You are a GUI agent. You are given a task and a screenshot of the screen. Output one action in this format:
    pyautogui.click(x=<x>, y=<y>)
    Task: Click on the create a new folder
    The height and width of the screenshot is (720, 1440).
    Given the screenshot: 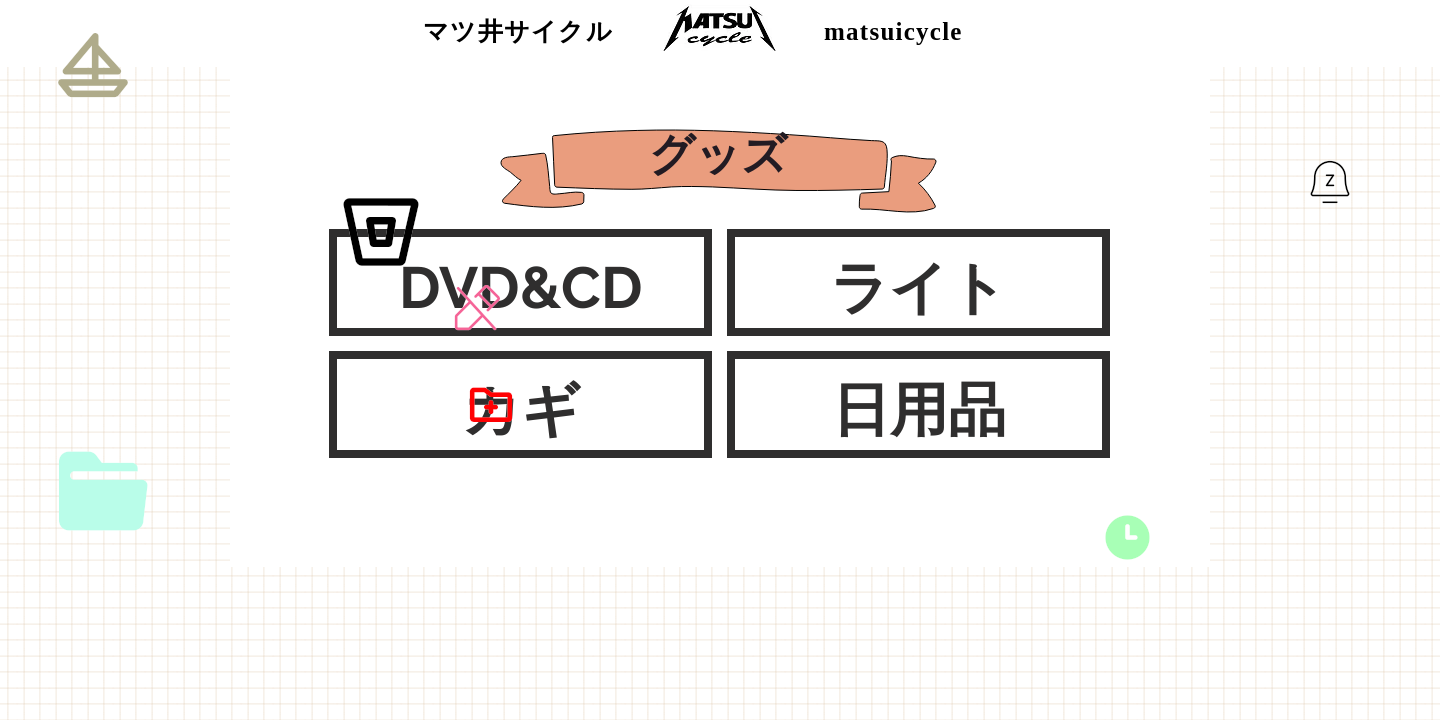 What is the action you would take?
    pyautogui.click(x=491, y=404)
    